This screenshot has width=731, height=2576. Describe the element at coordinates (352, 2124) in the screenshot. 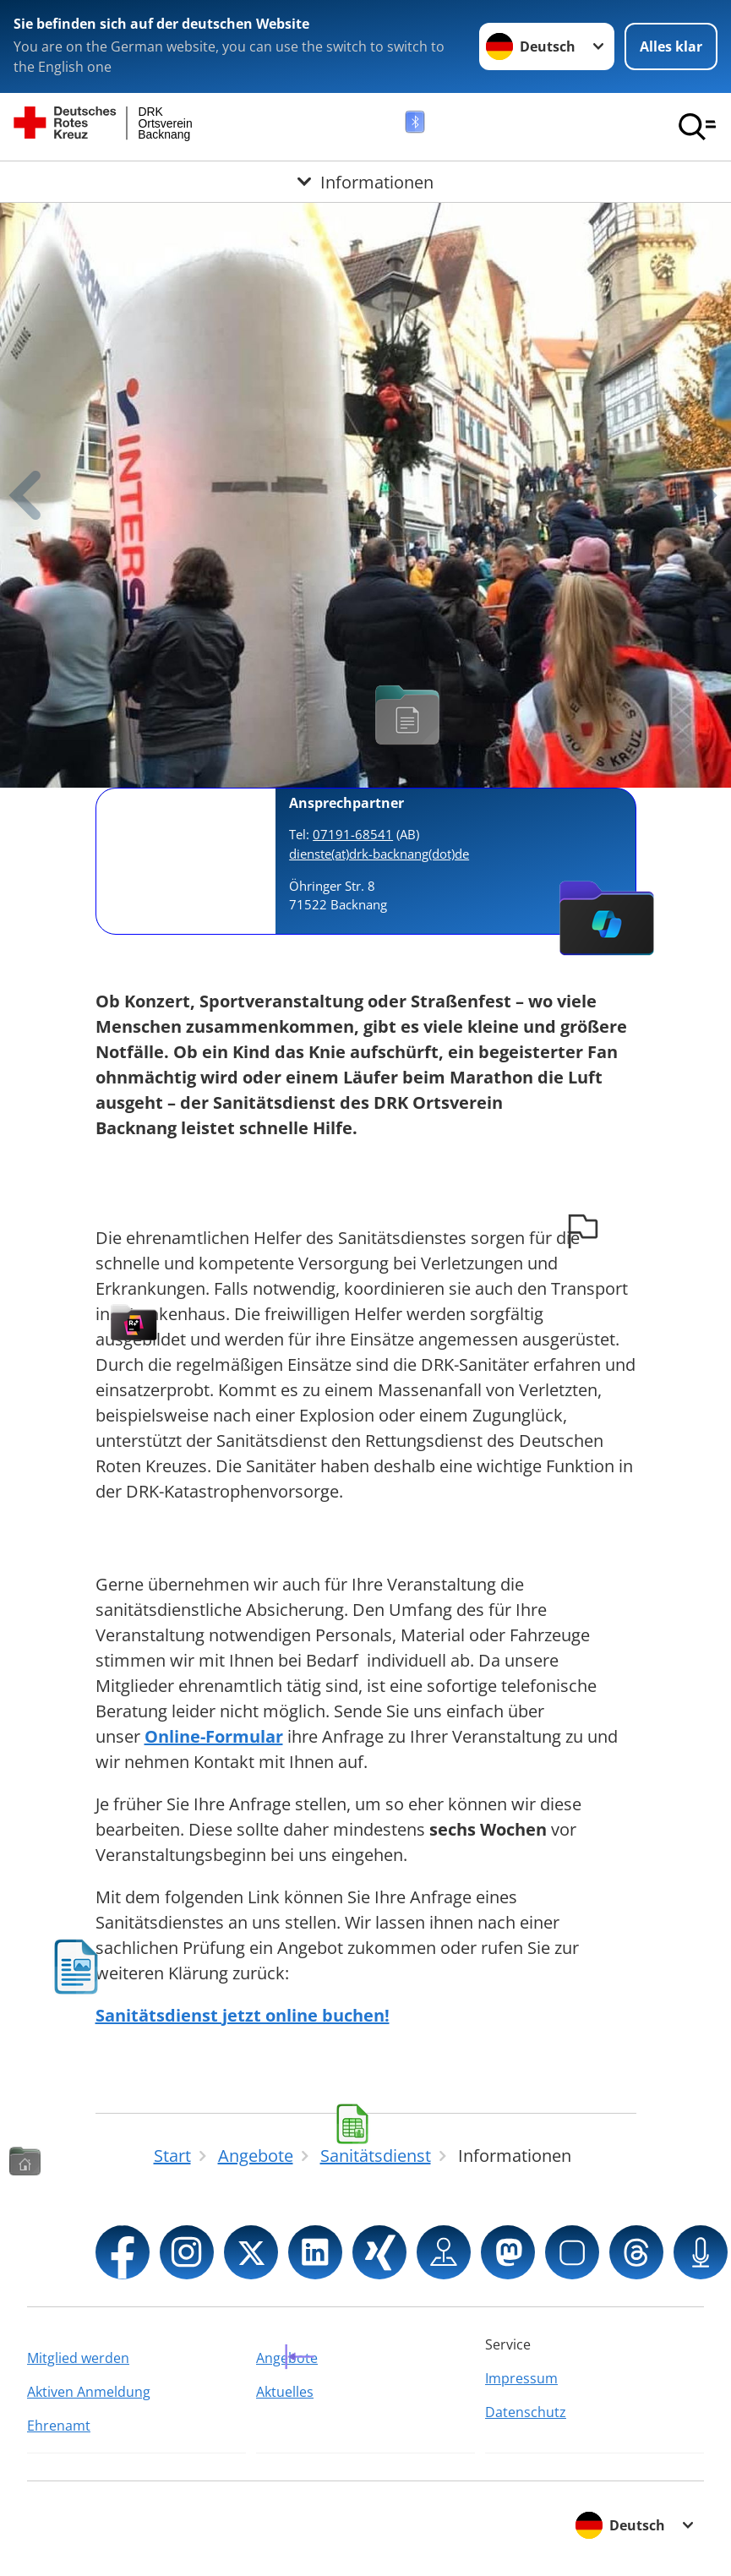

I see `libreoffice calc spreadsheet template file` at that location.